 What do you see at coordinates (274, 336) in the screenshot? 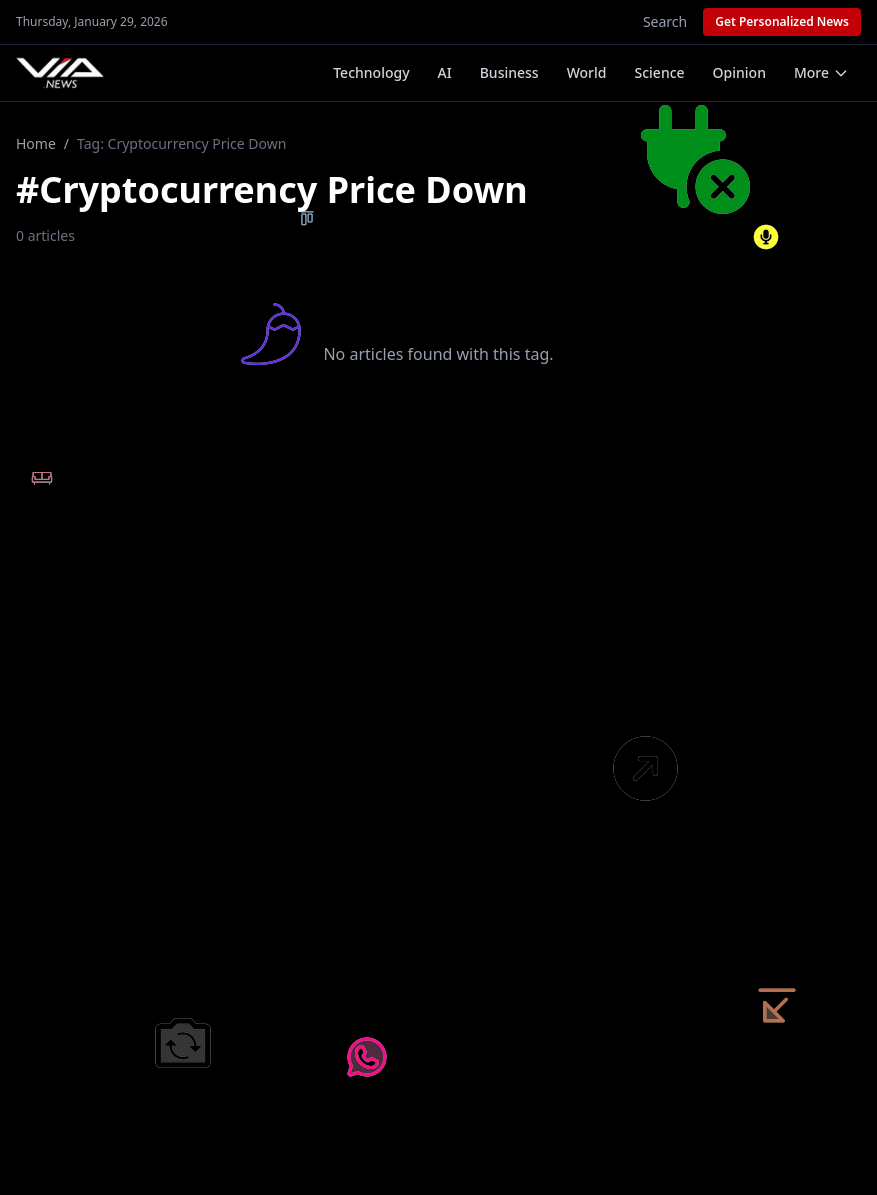
I see `indicates spicy or hot food option` at bounding box center [274, 336].